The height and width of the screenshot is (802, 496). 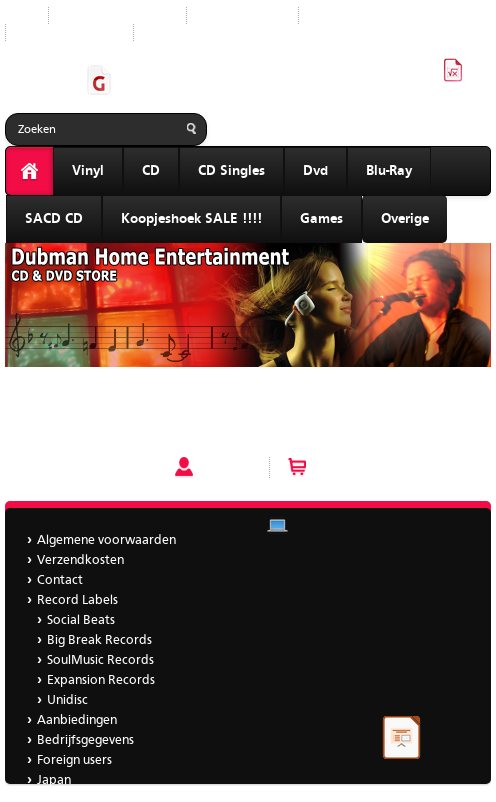 What do you see at coordinates (401, 737) in the screenshot?
I see `open a libreoffice impress presentation file` at bounding box center [401, 737].